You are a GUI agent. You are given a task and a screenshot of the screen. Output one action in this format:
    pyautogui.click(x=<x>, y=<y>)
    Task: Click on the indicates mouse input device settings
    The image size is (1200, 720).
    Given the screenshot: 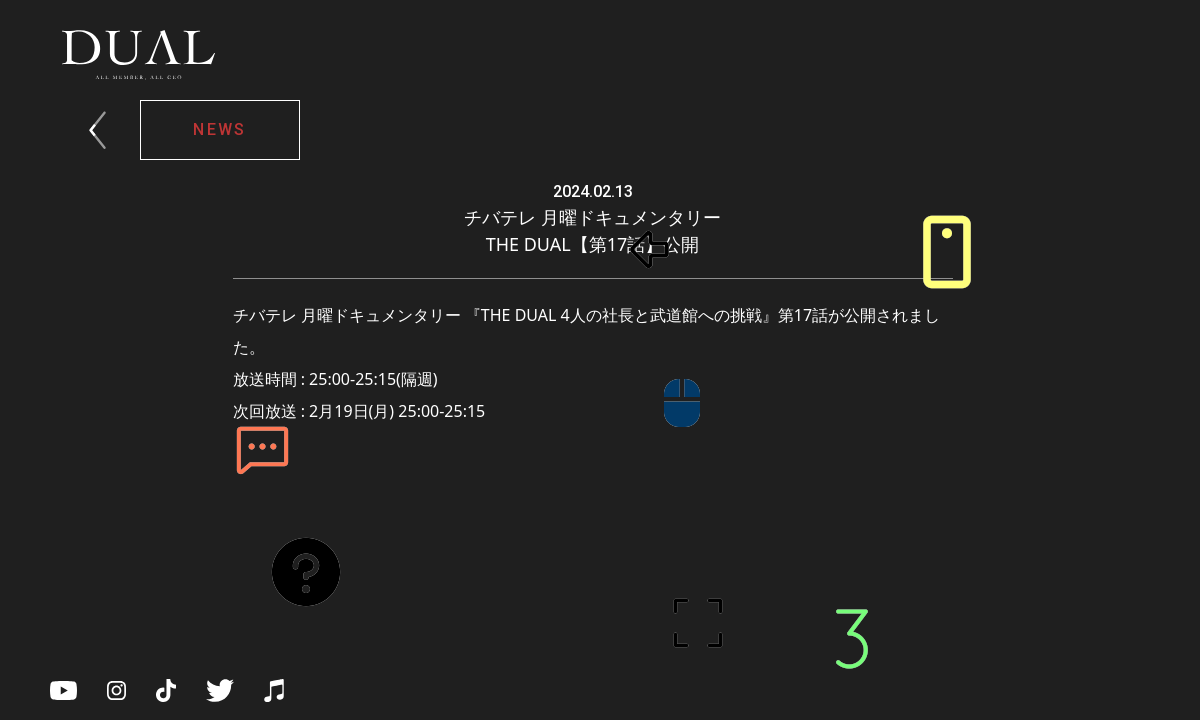 What is the action you would take?
    pyautogui.click(x=682, y=403)
    